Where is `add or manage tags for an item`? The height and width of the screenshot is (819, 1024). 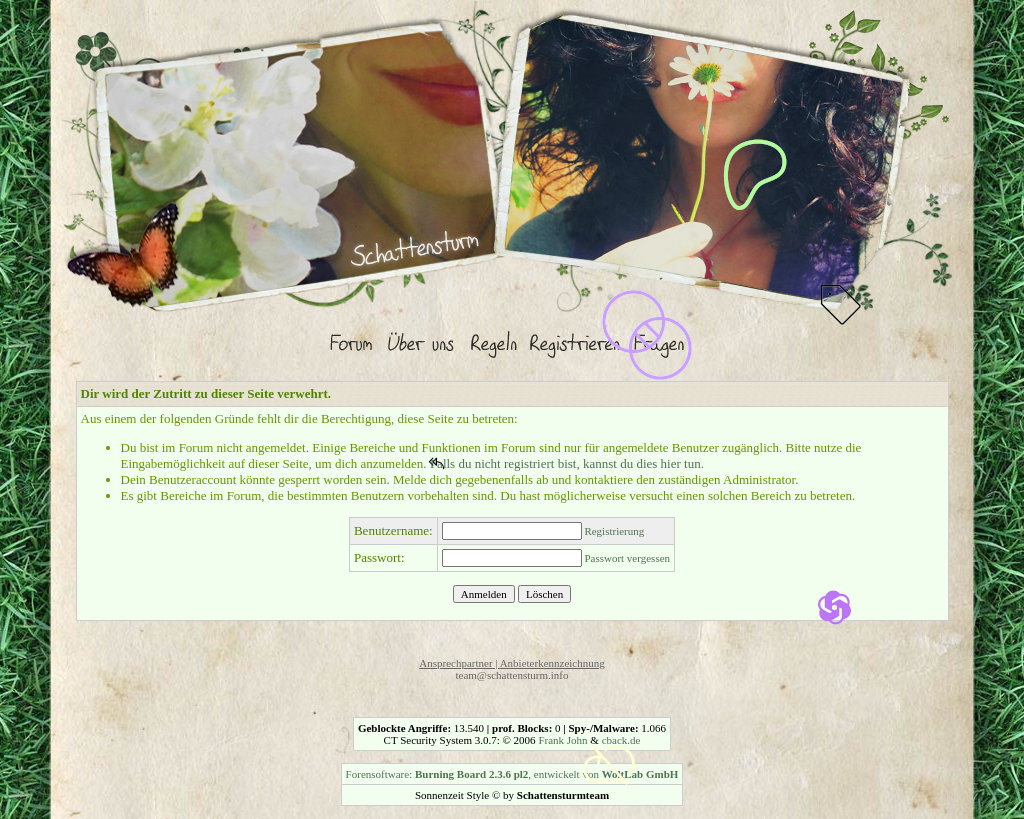 add or manage tags for an item is located at coordinates (838, 302).